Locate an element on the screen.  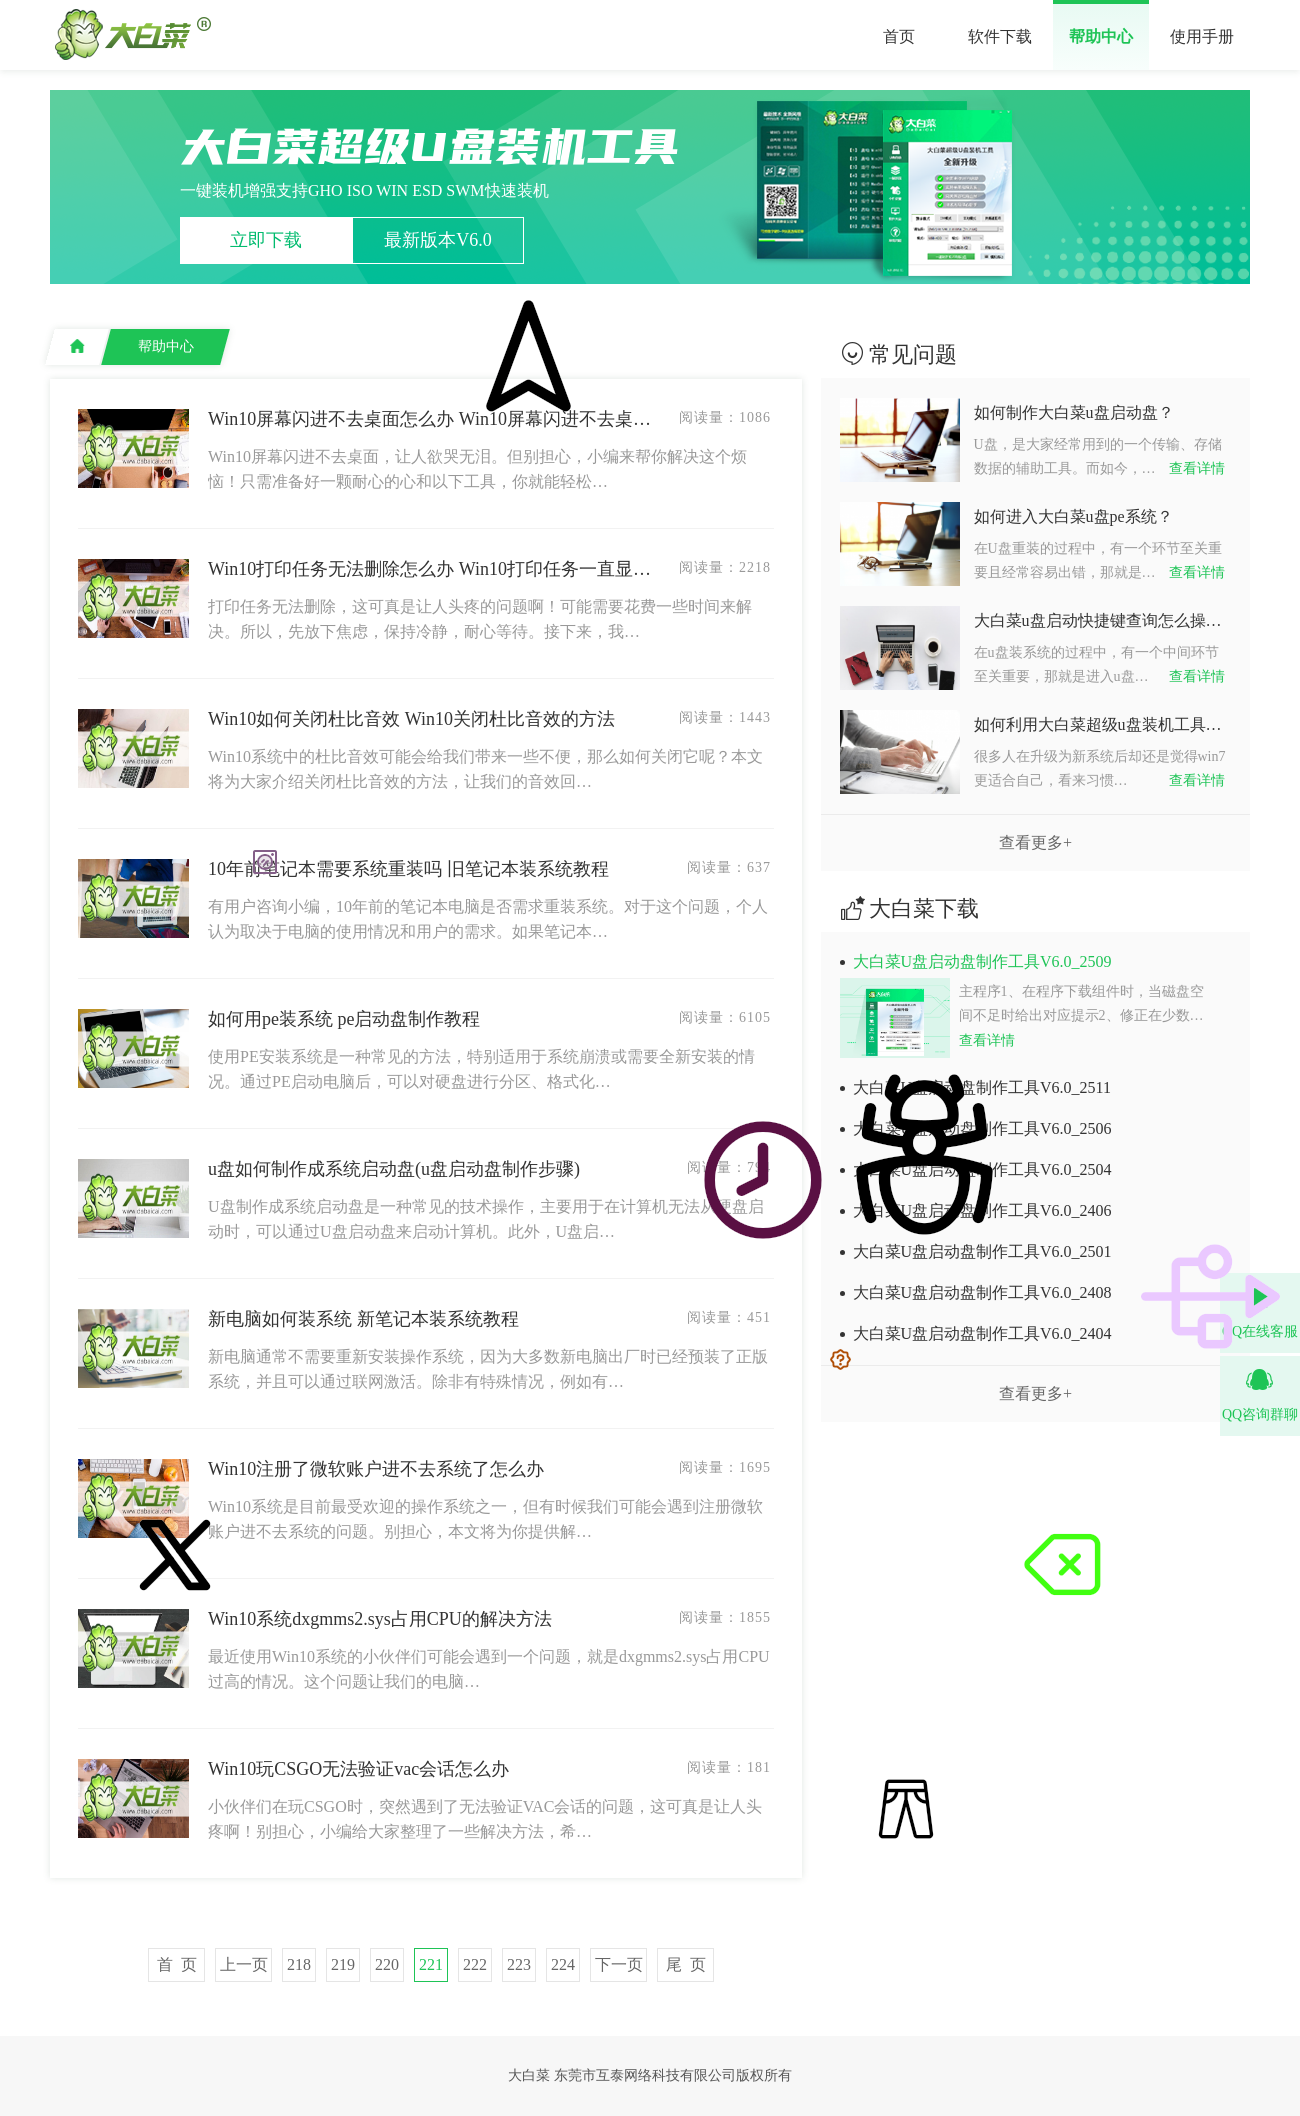
share to X (formerly Twitter) is located at coordinates (175, 1555).